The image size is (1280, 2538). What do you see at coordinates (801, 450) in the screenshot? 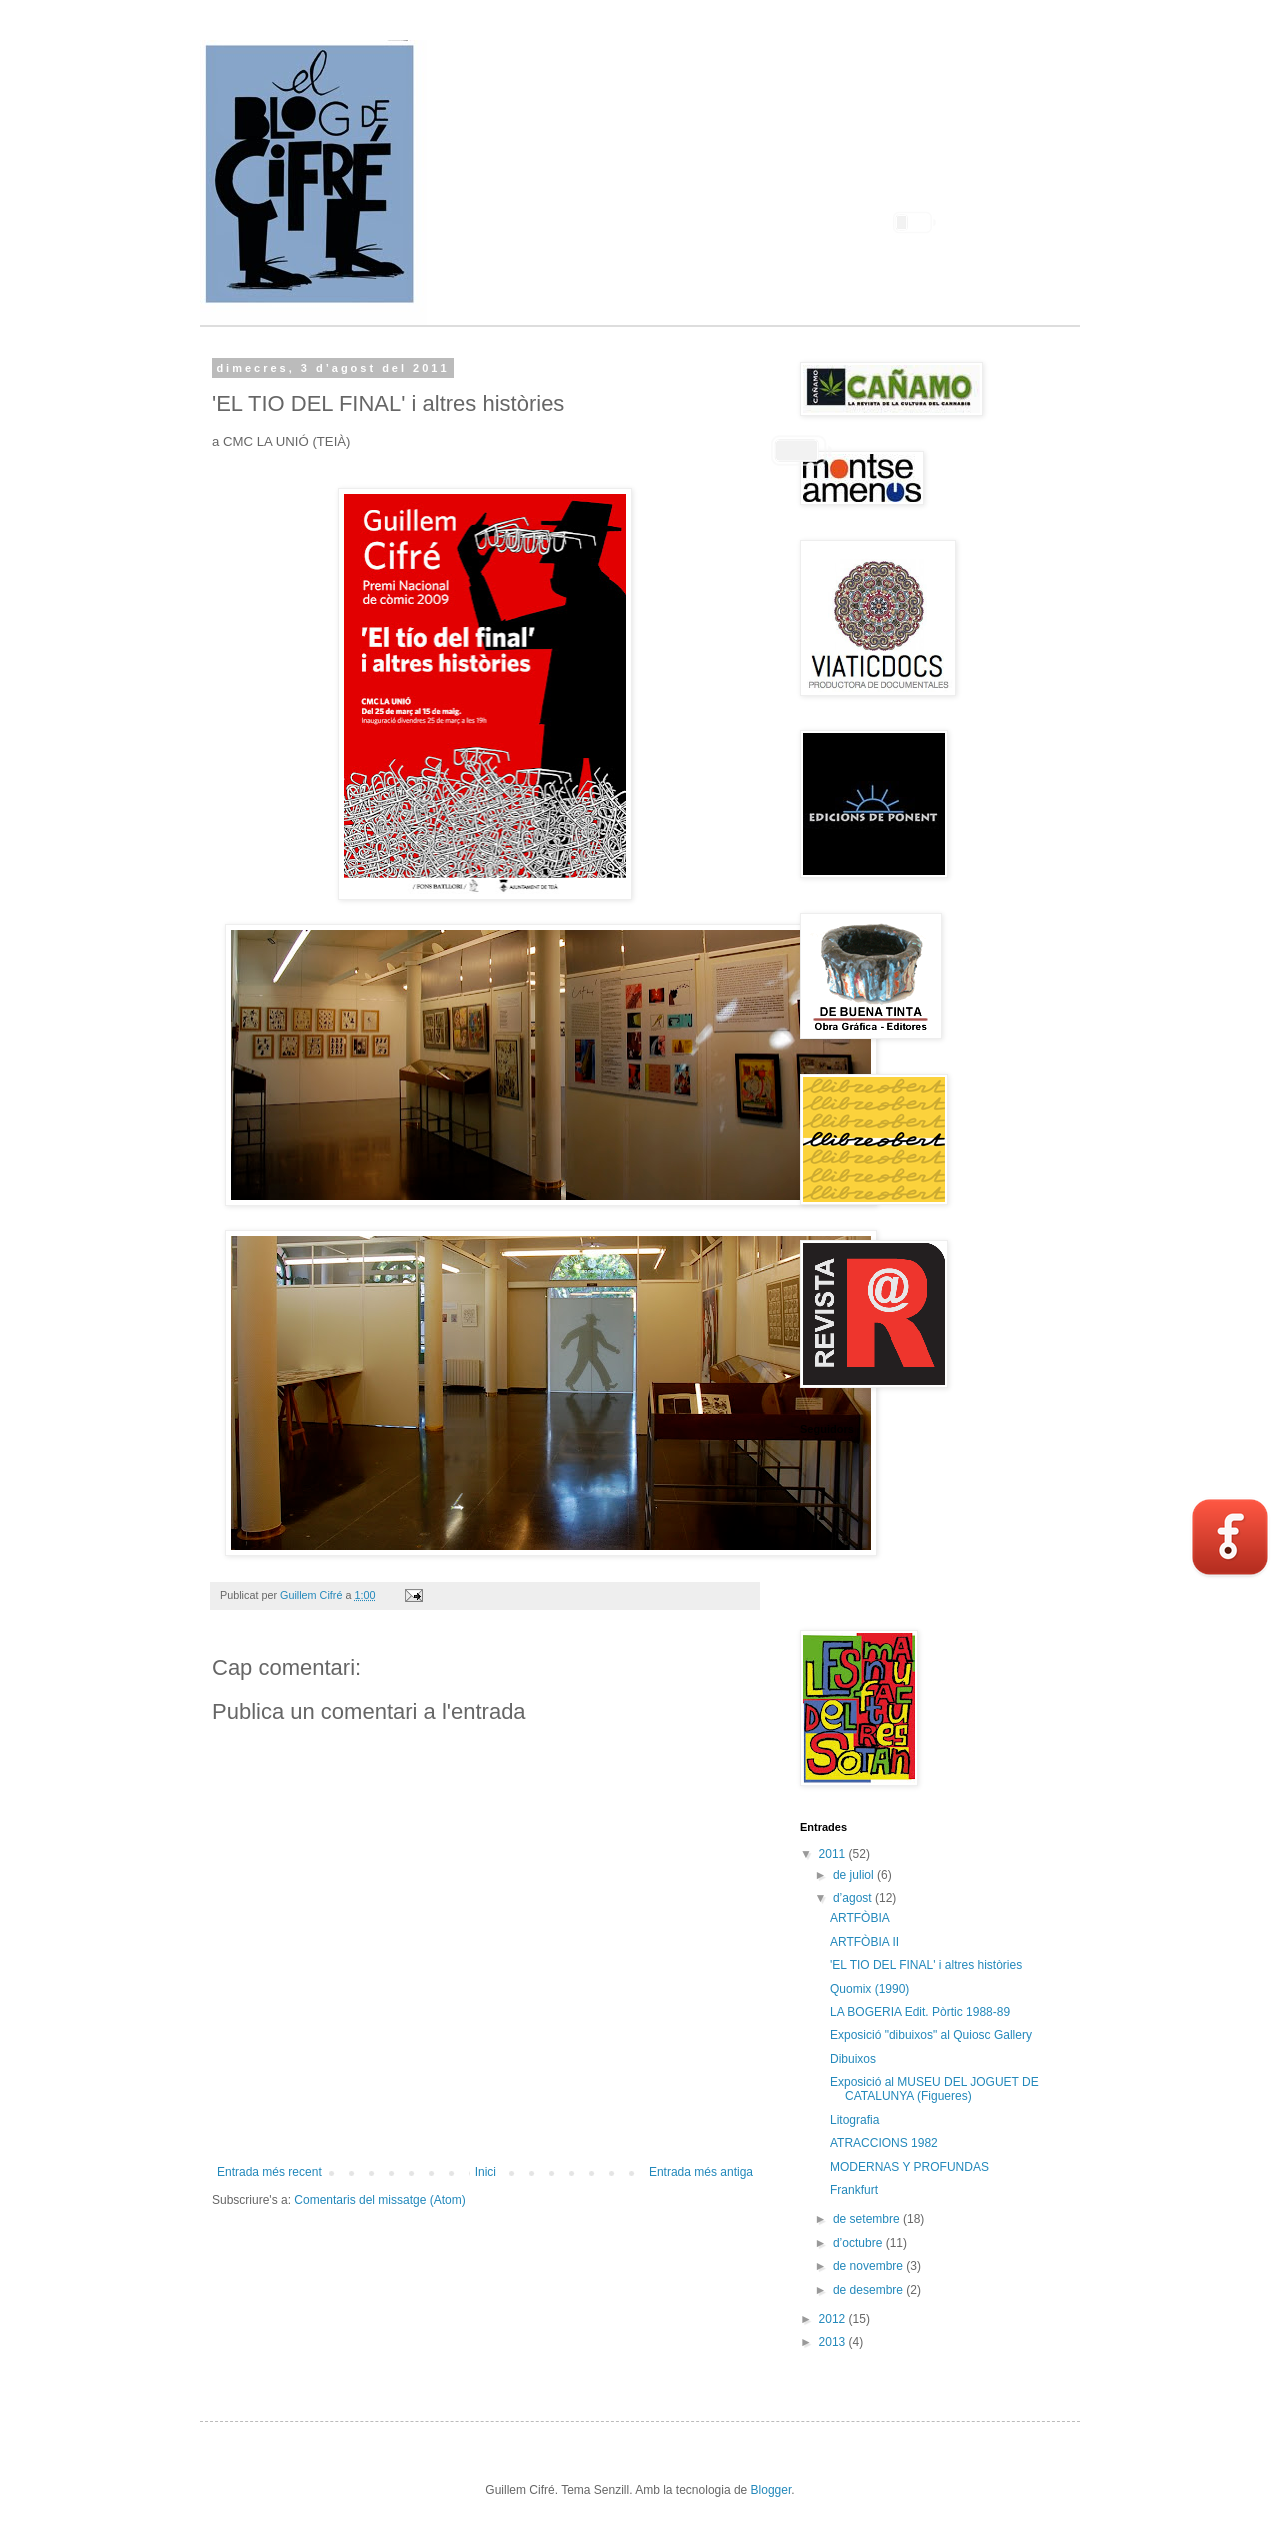
I see `indicates battery is at 90% charge` at bounding box center [801, 450].